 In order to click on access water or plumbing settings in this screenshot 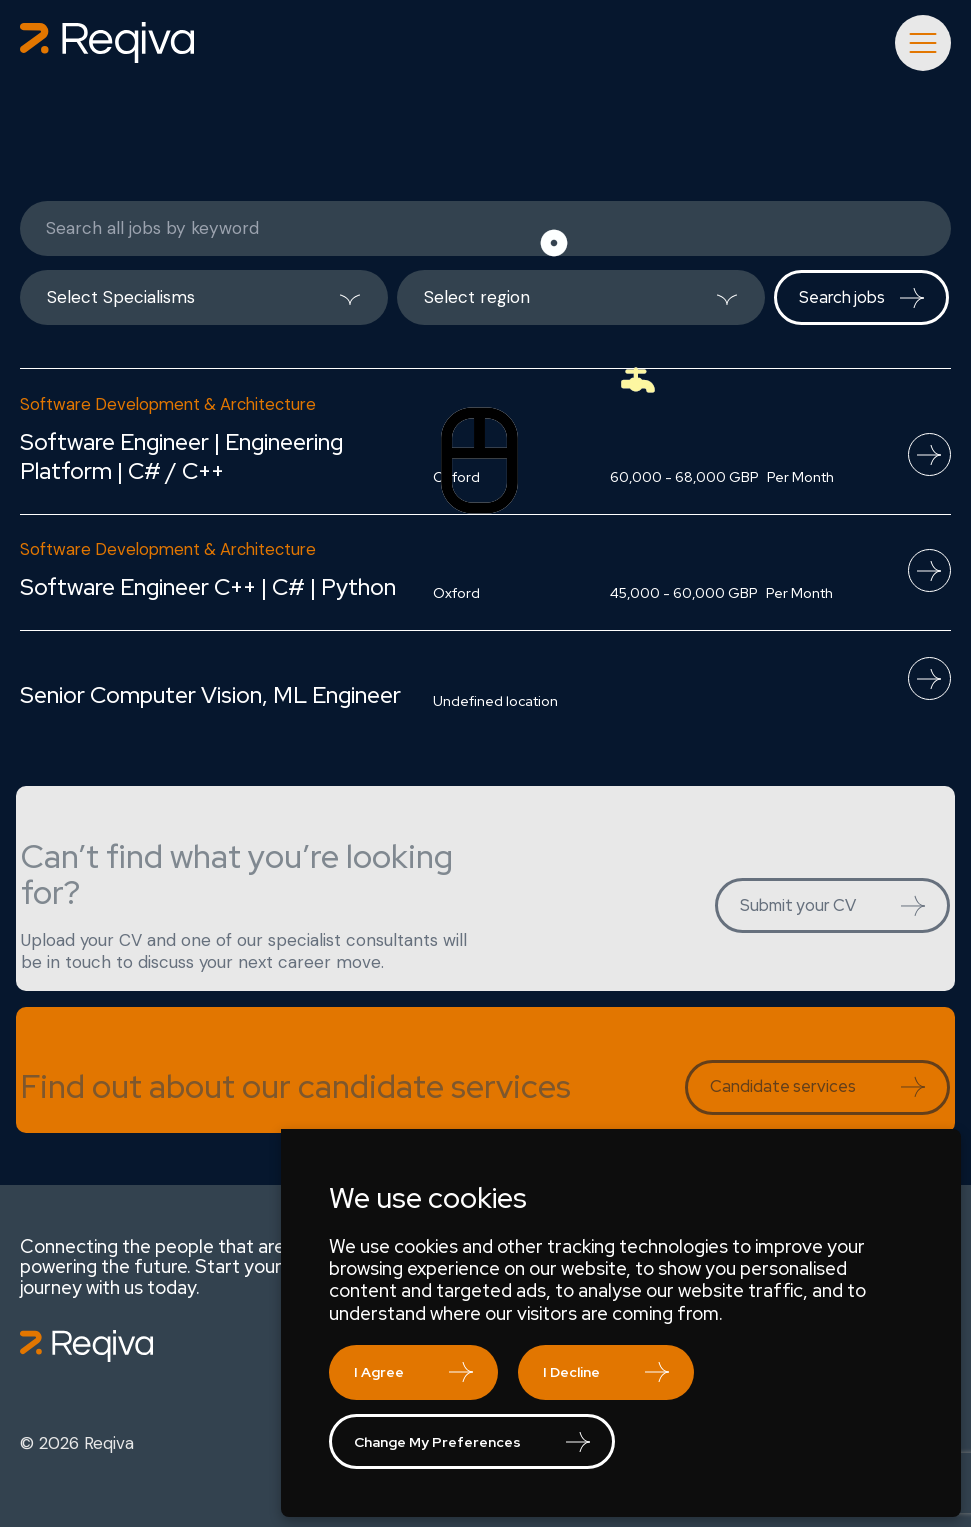, I will do `click(638, 382)`.